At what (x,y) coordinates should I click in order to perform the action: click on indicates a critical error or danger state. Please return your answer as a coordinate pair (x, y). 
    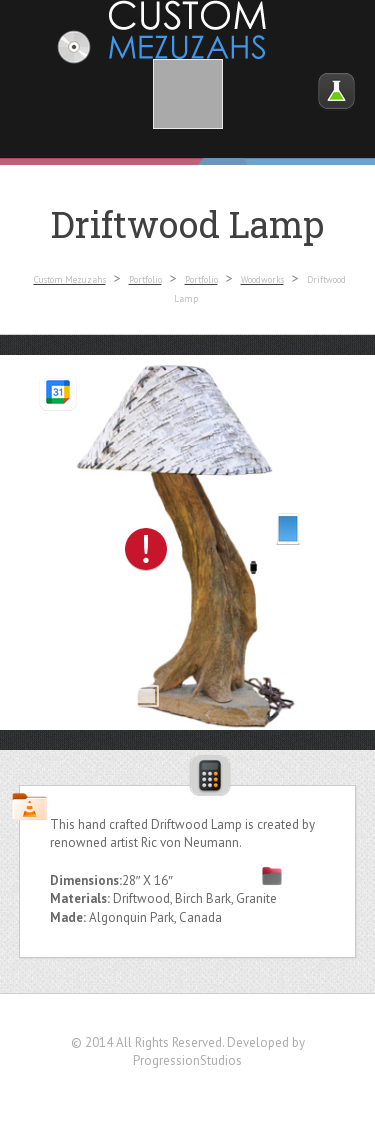
    Looking at the image, I should click on (146, 549).